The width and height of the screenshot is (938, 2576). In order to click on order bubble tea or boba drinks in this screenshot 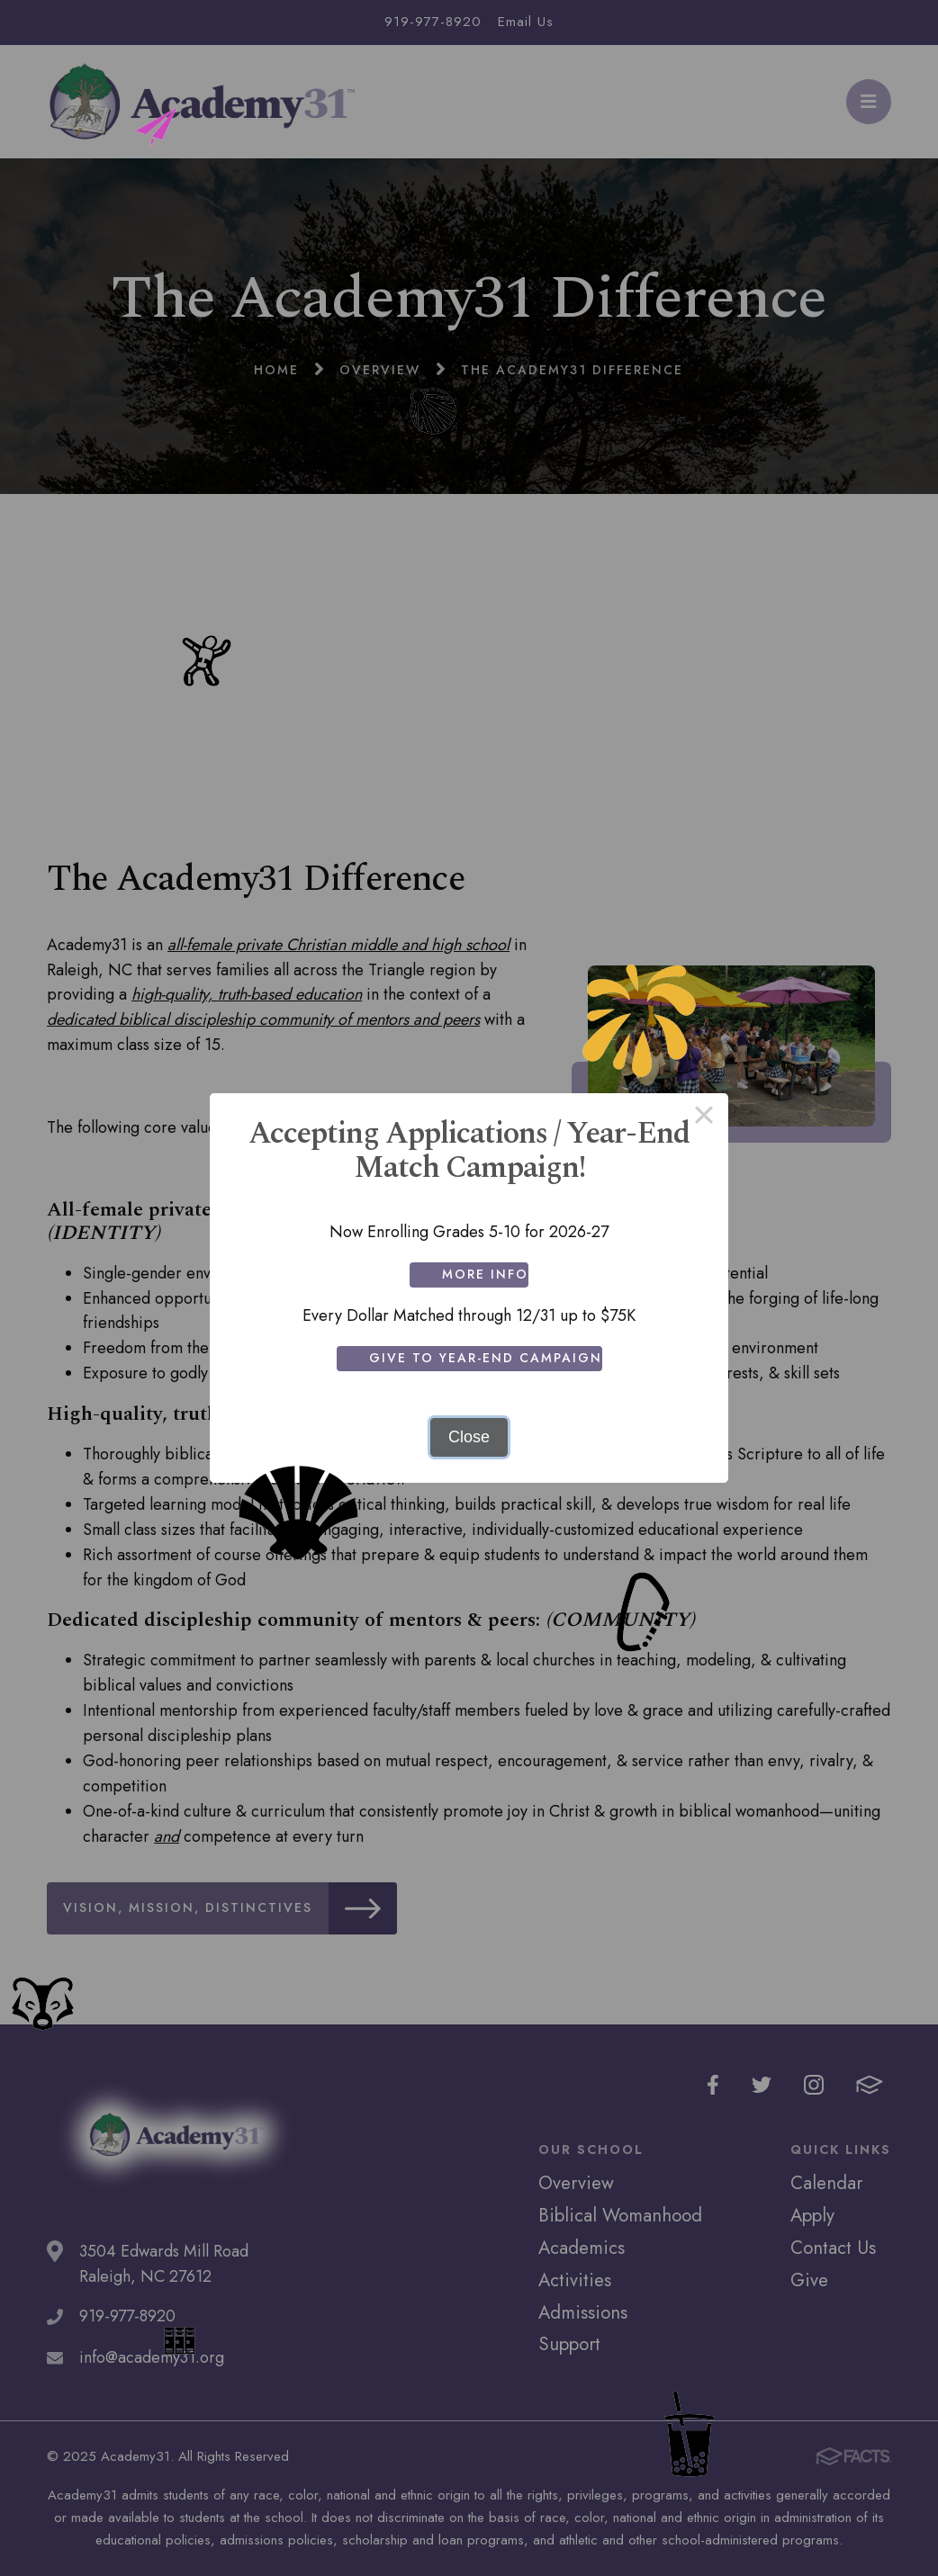, I will do `click(690, 2434)`.